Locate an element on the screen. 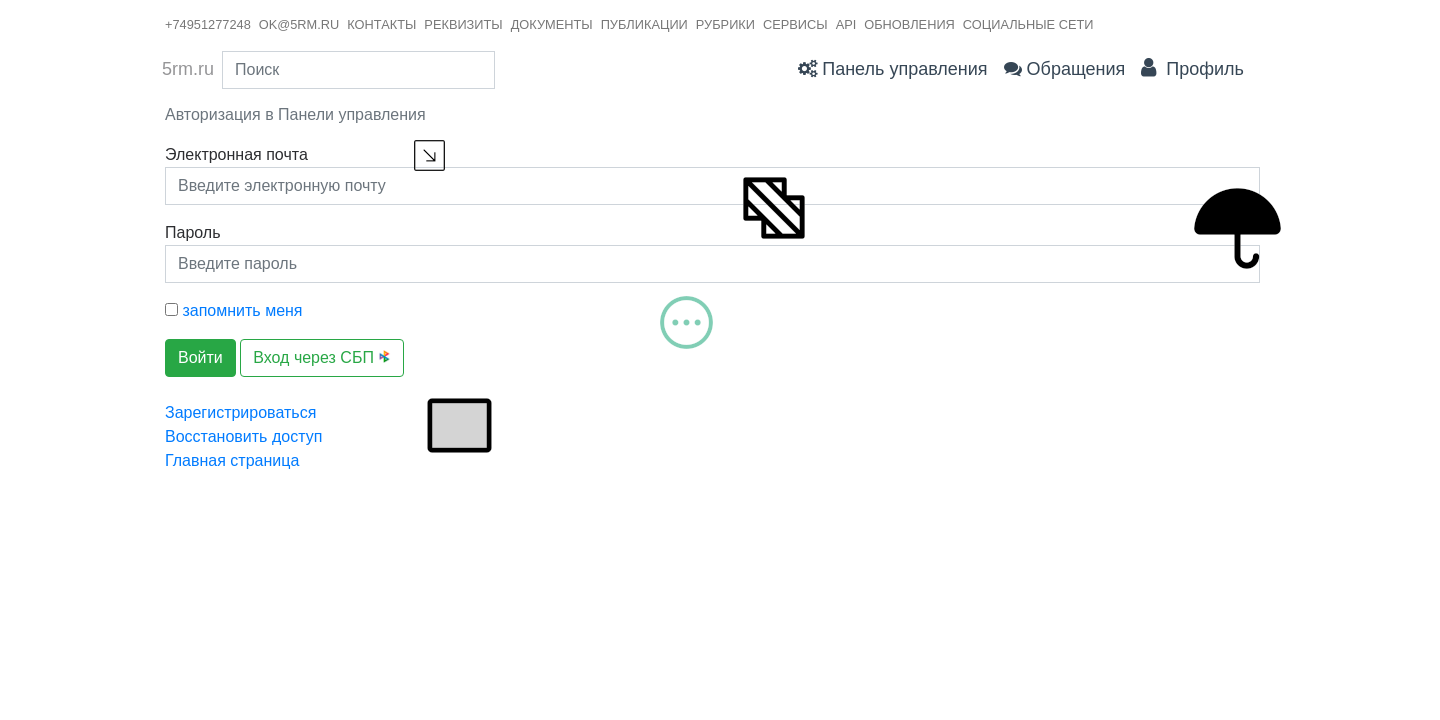  open more options menu is located at coordinates (686, 322).